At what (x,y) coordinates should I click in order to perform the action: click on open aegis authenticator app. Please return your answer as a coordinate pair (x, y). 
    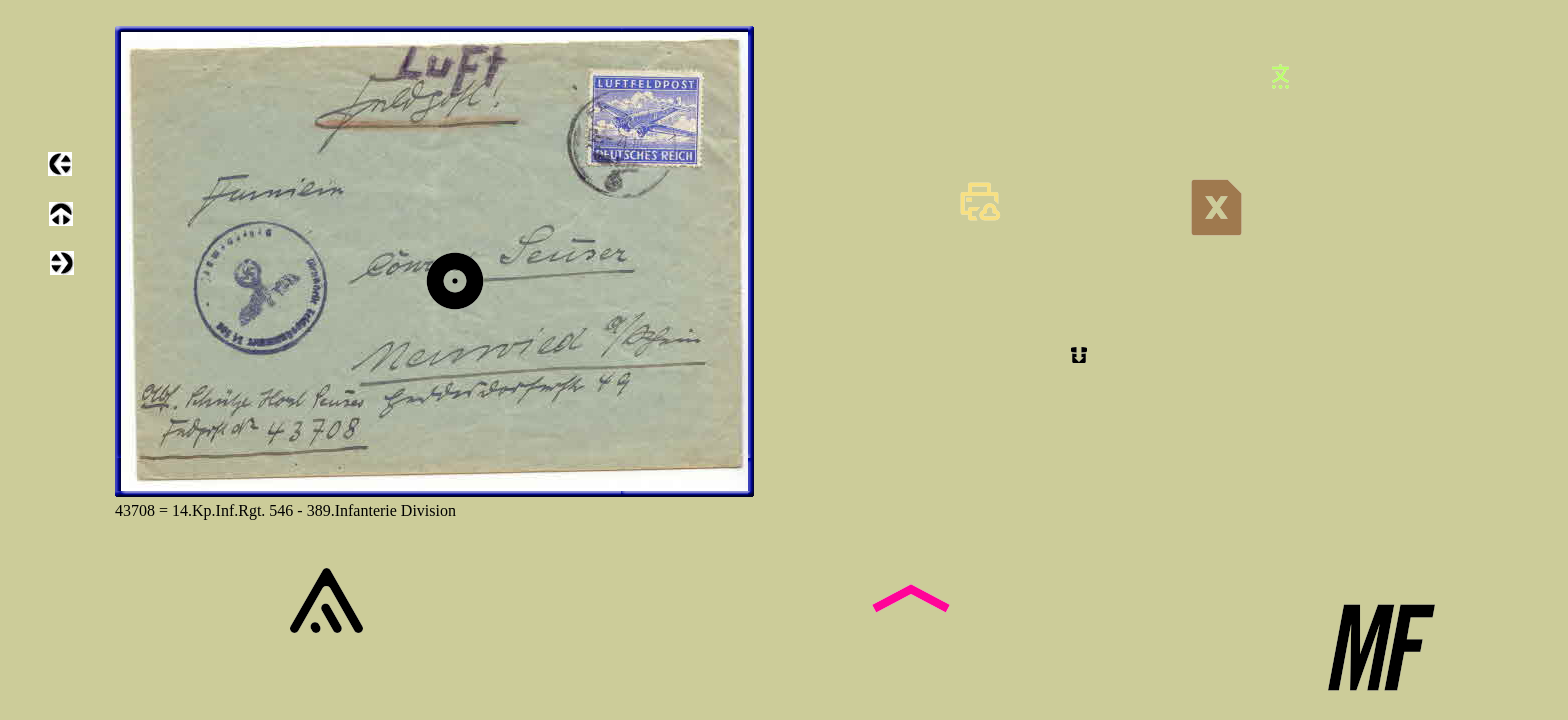
    Looking at the image, I should click on (326, 600).